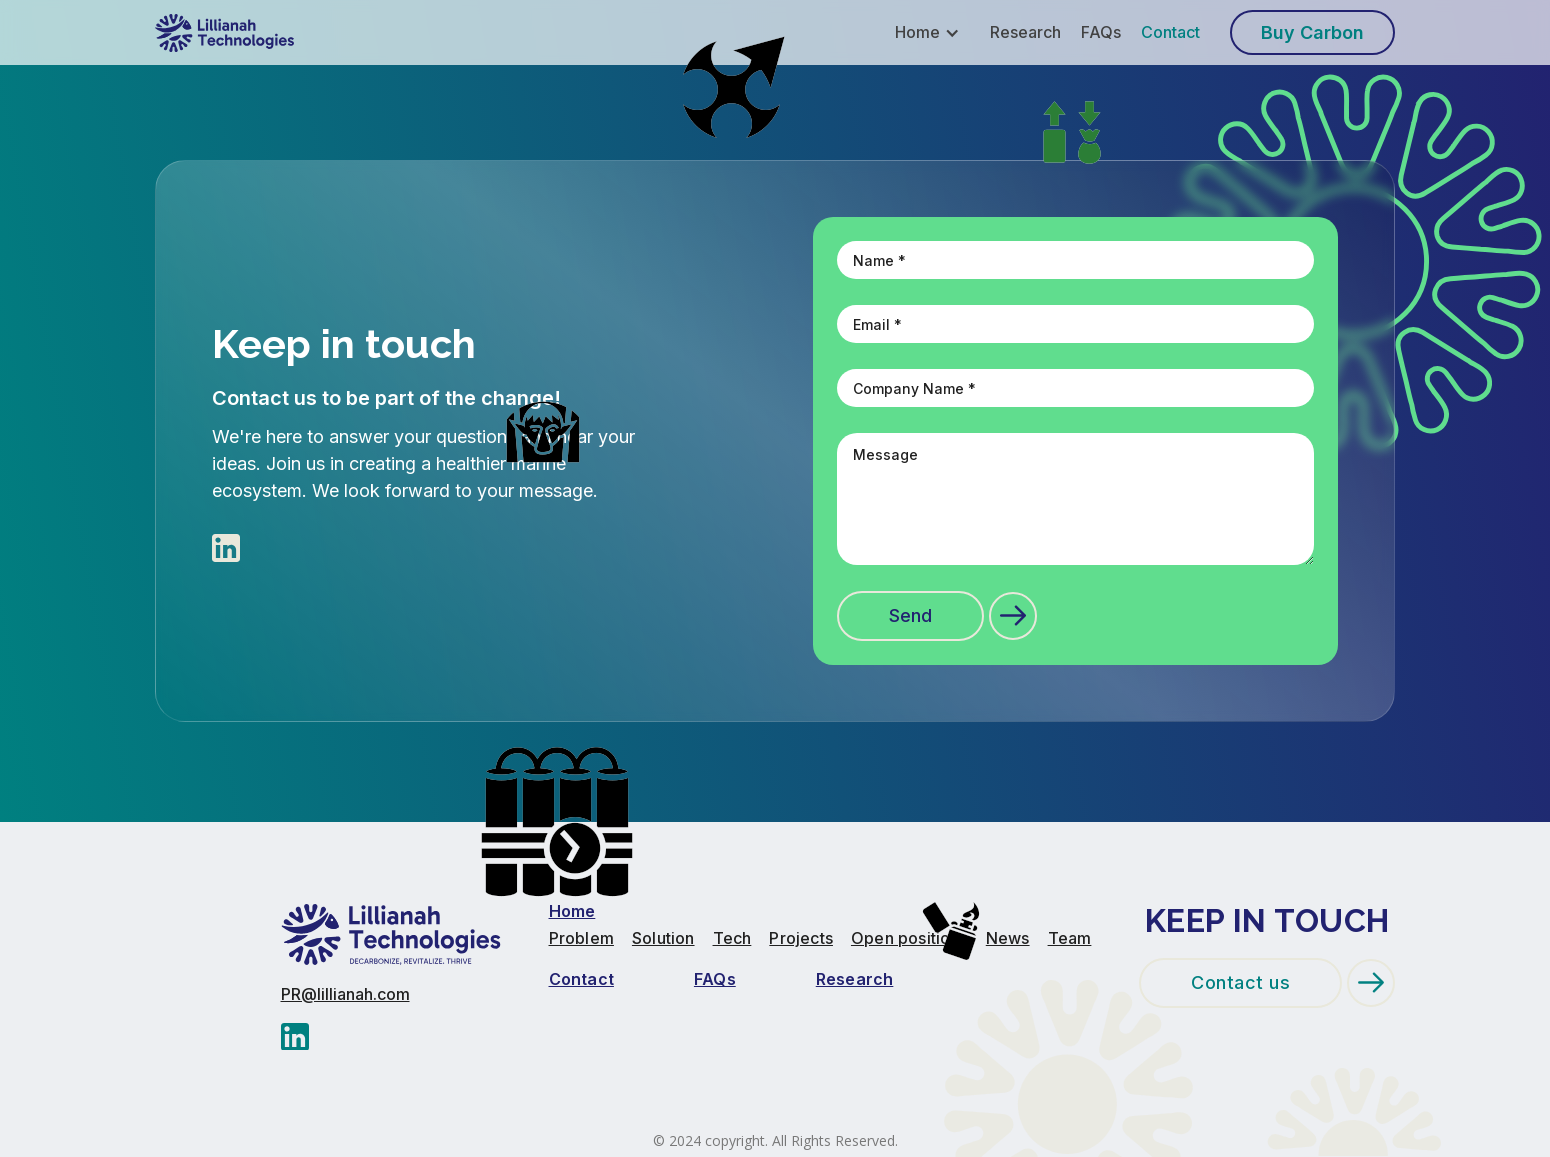 This screenshot has width=1550, height=1157. I want to click on select troll character or creature type, so click(543, 426).